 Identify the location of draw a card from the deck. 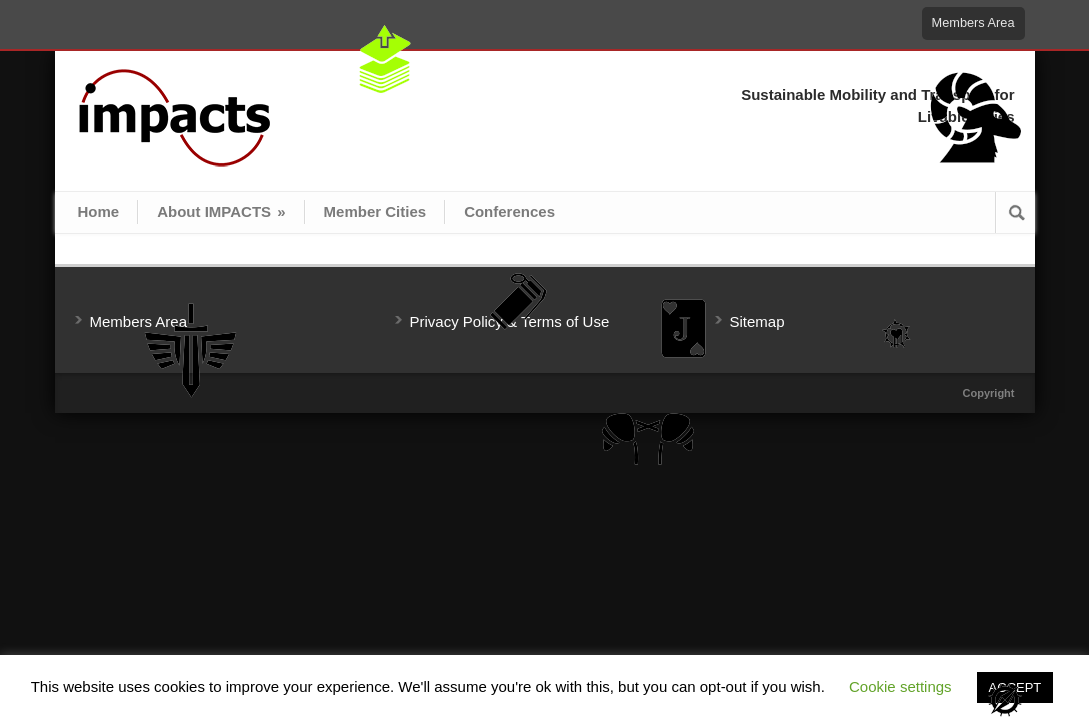
(385, 59).